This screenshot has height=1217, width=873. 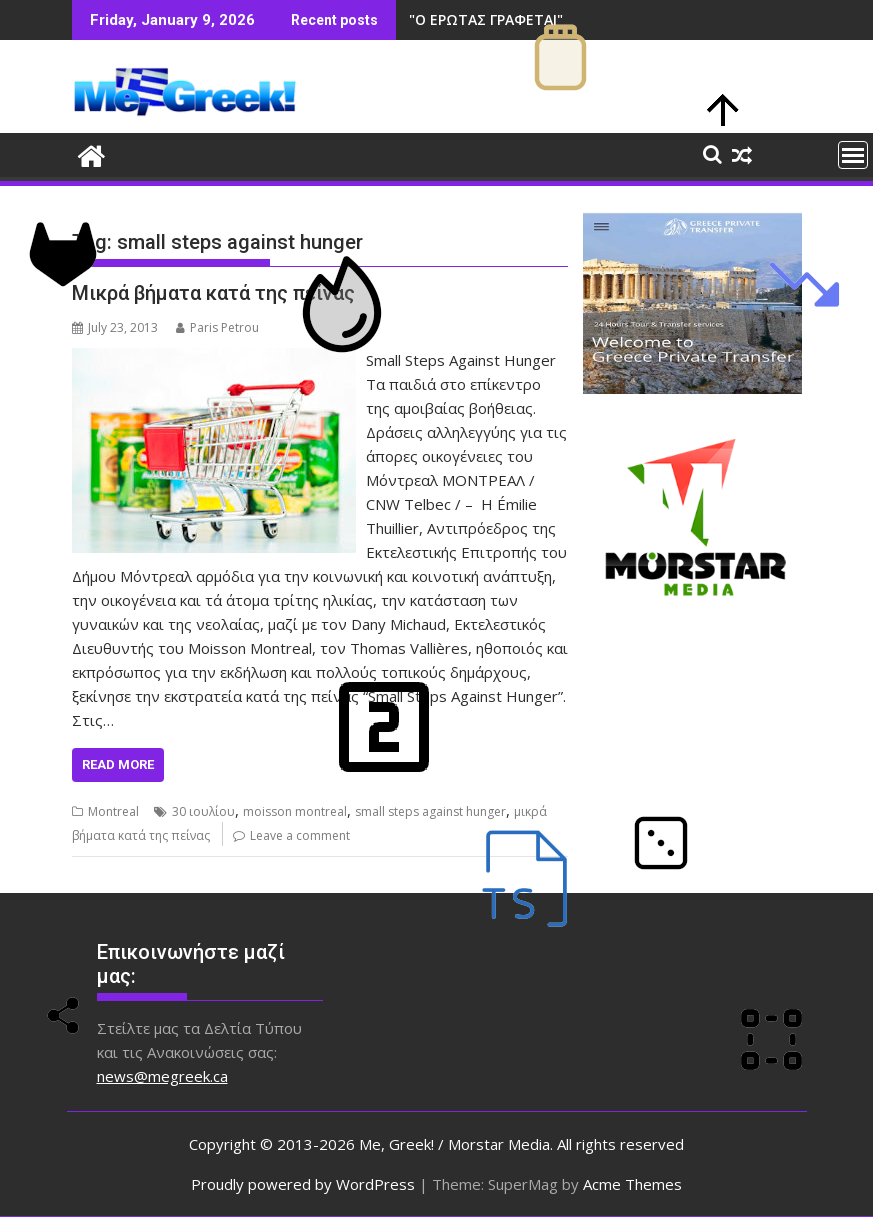 I want to click on open gitlab repository, so click(x=63, y=253).